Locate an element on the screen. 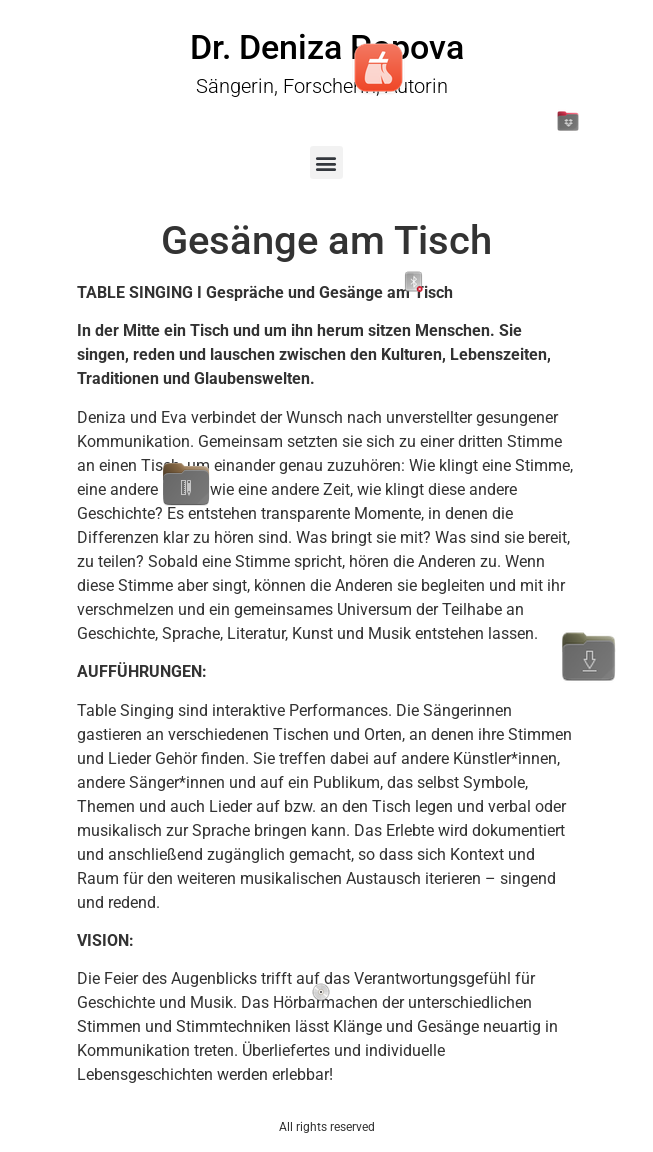  access privacy and storage cleanup settings is located at coordinates (378, 68).